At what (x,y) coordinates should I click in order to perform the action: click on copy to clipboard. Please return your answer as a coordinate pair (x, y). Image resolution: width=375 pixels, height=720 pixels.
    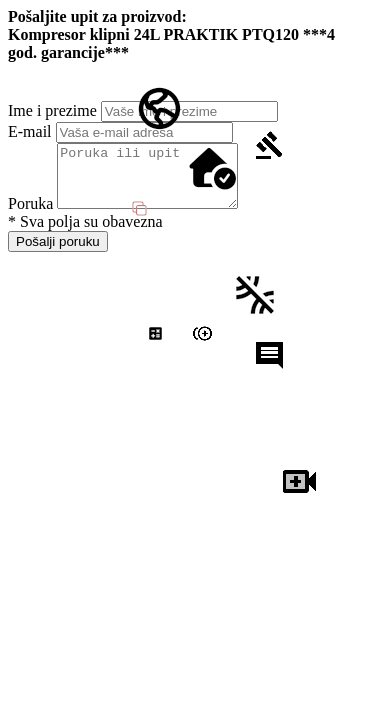
    Looking at the image, I should click on (139, 208).